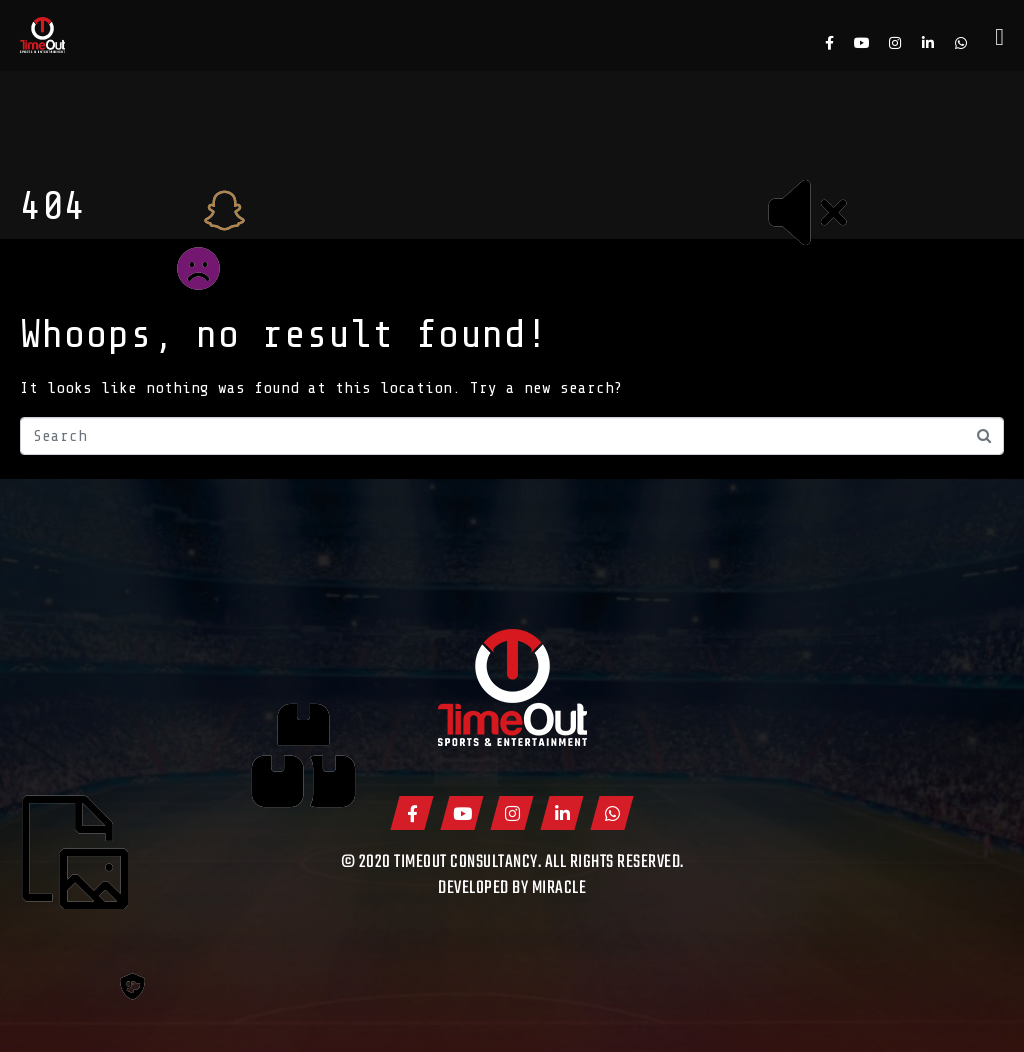 This screenshot has width=1024, height=1052. I want to click on submit negative feedback or rating, so click(198, 268).